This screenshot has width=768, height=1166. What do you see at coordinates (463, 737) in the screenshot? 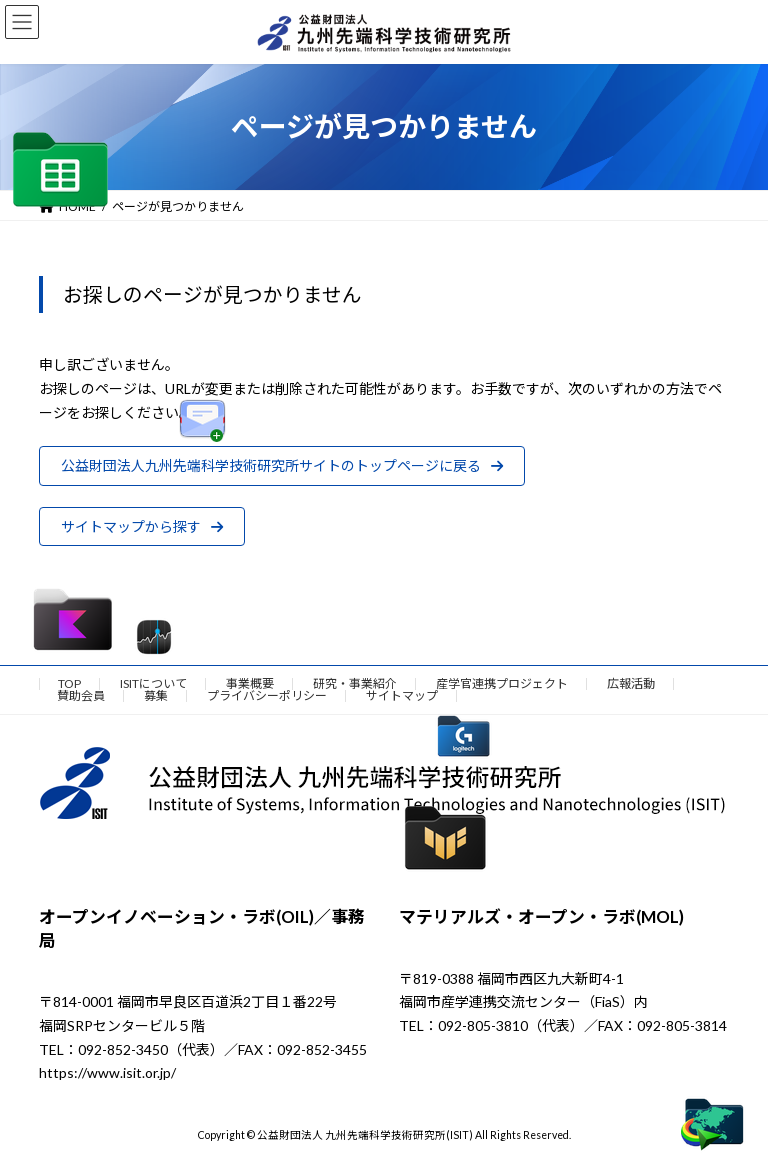
I see `open logitech software or driver files` at bounding box center [463, 737].